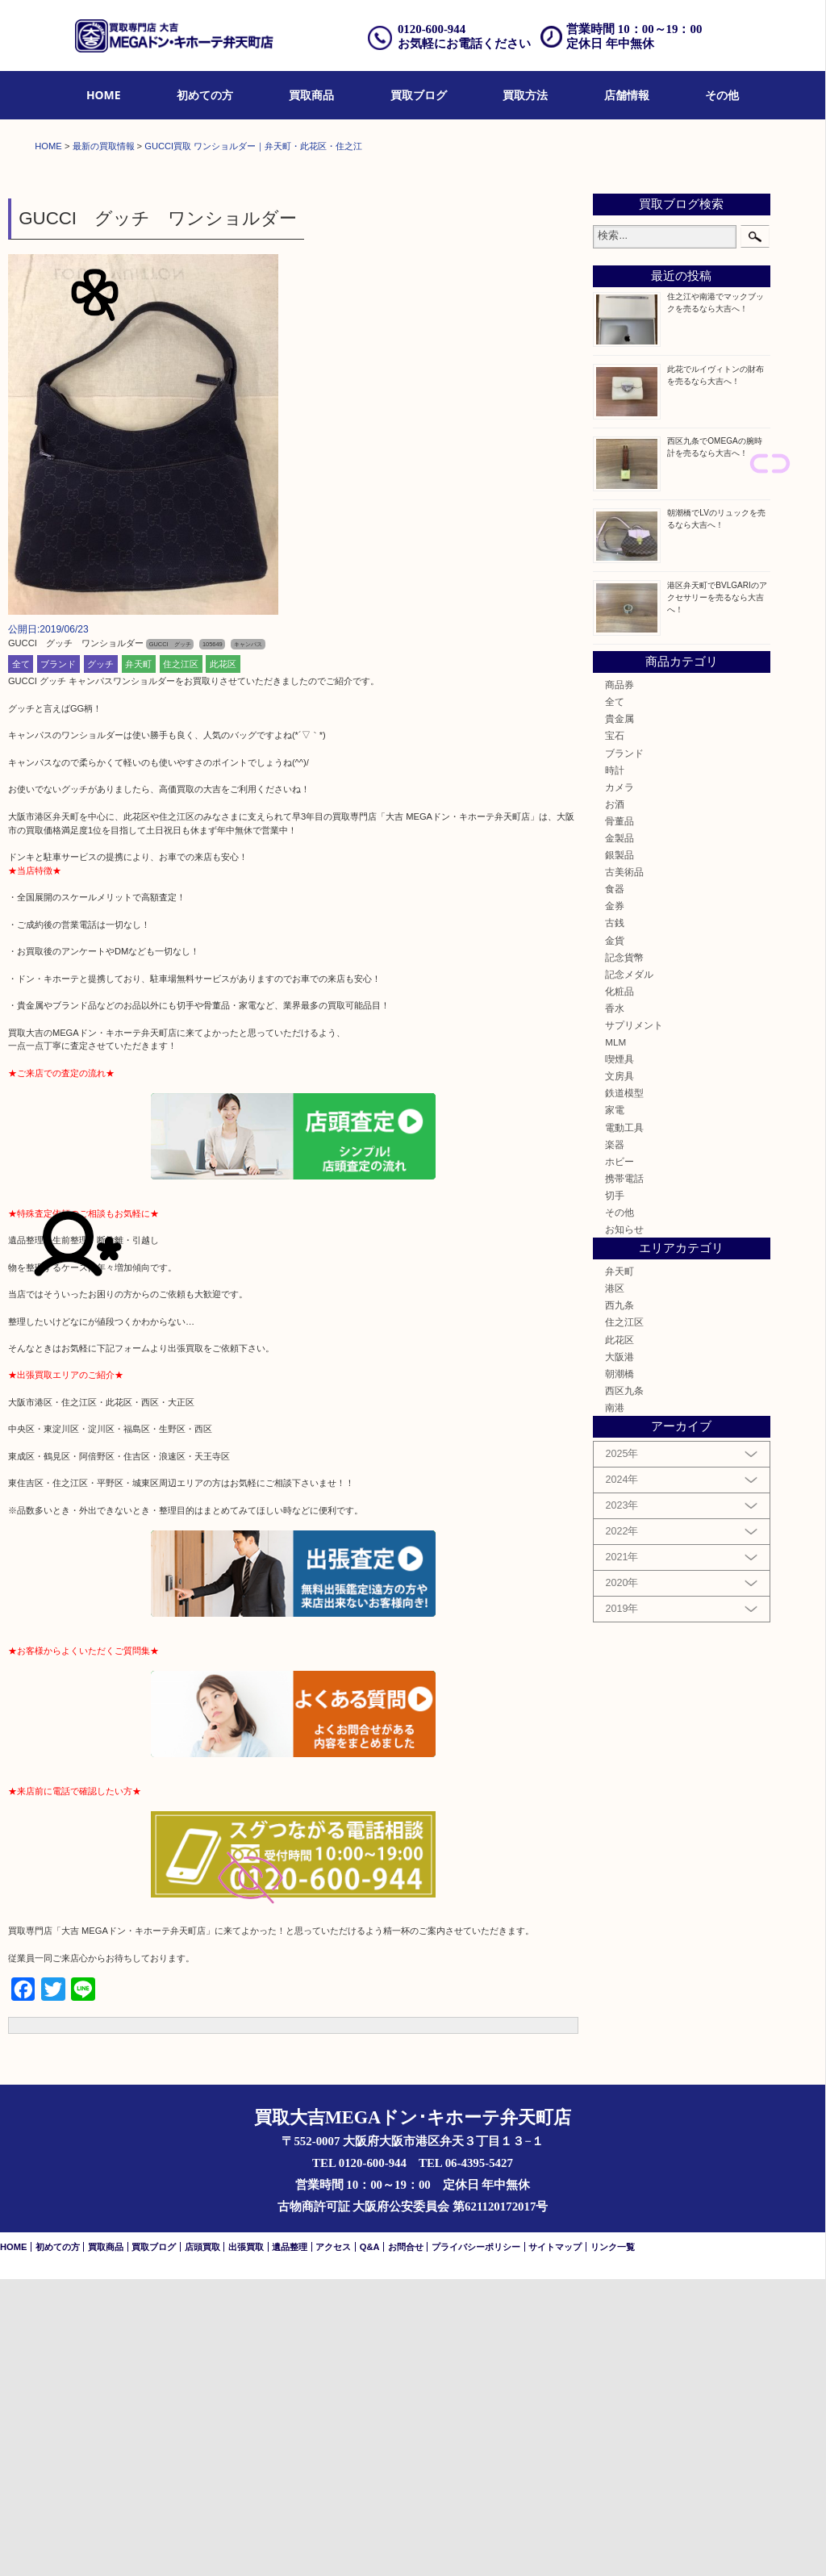  I want to click on indicates a luck or chance-based feature, so click(94, 294).